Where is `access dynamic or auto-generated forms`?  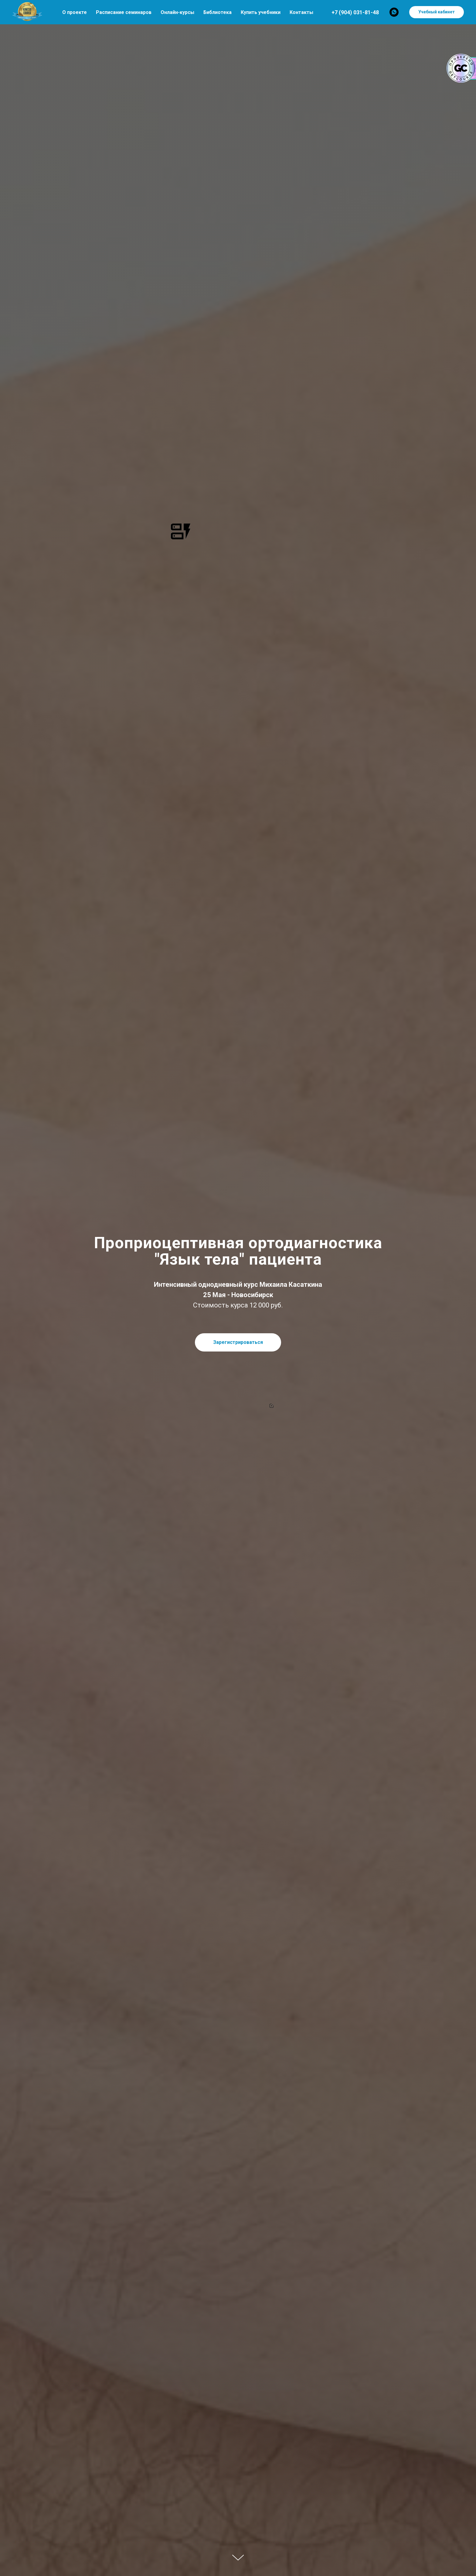
access dynamic or auto-generated forms is located at coordinates (181, 531).